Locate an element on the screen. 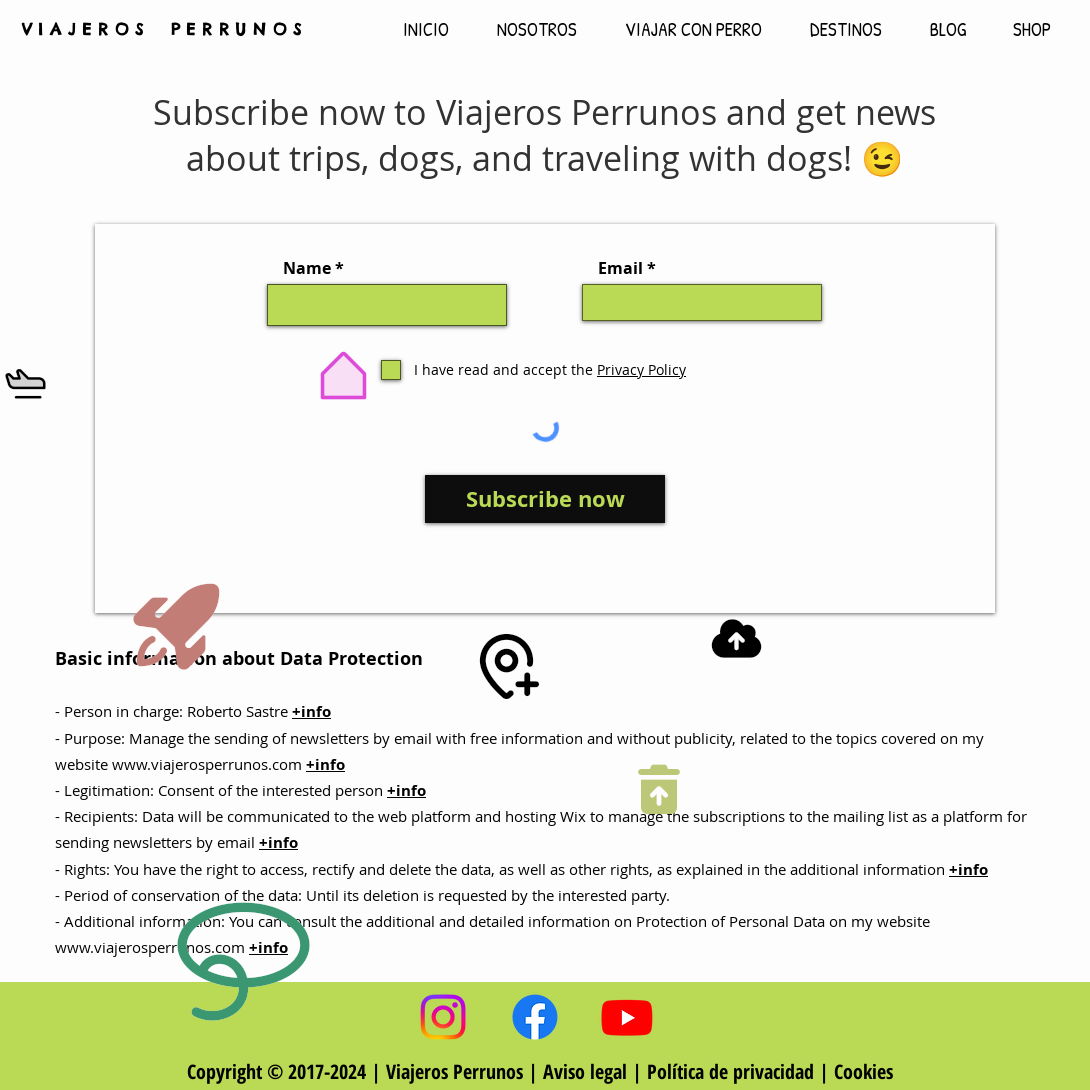 The height and width of the screenshot is (1090, 1090). indicates flight mode is active is located at coordinates (25, 382).